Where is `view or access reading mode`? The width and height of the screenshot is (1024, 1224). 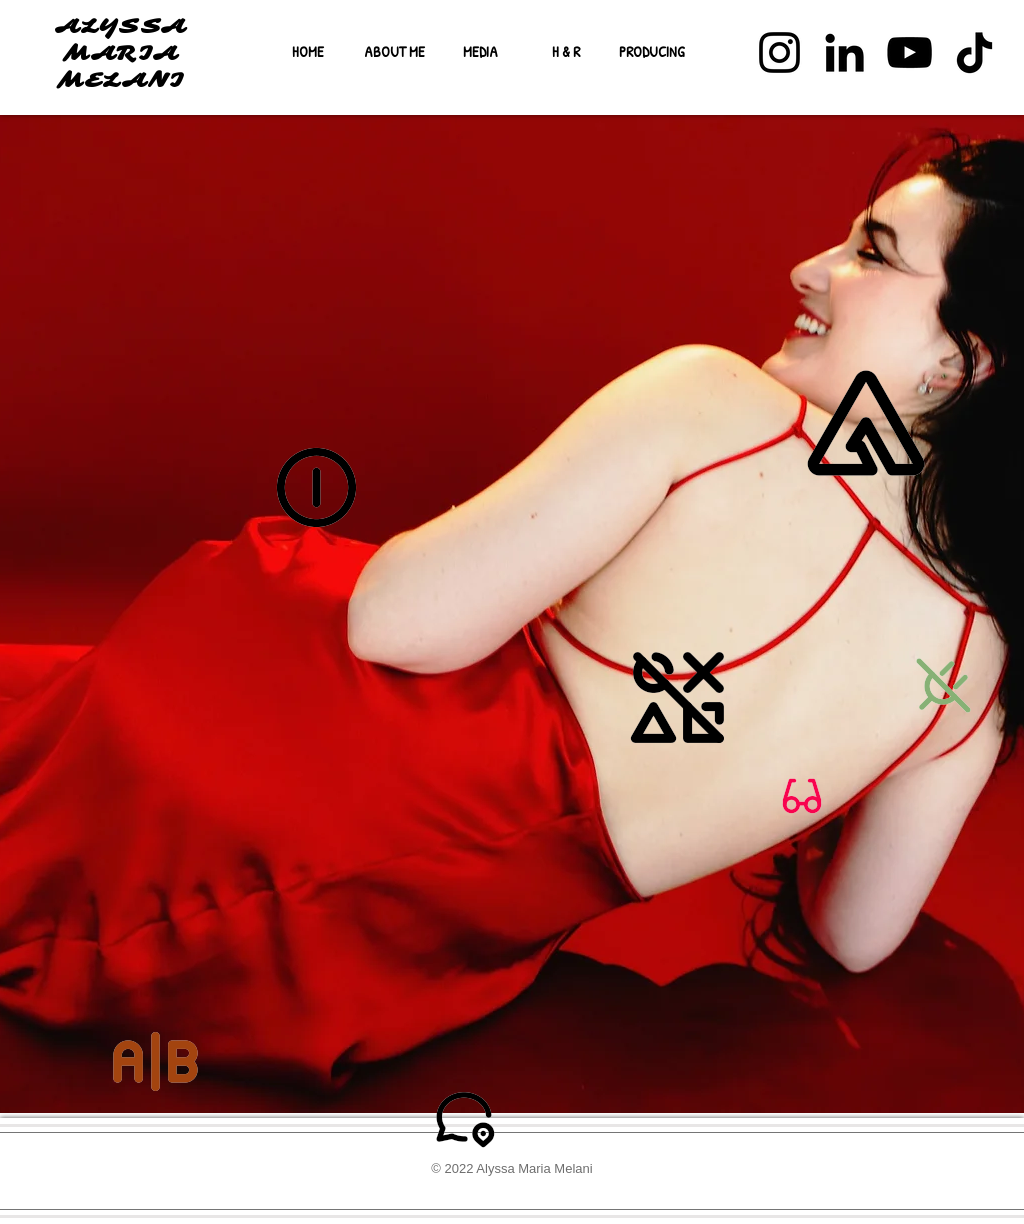
view or access reading mode is located at coordinates (802, 796).